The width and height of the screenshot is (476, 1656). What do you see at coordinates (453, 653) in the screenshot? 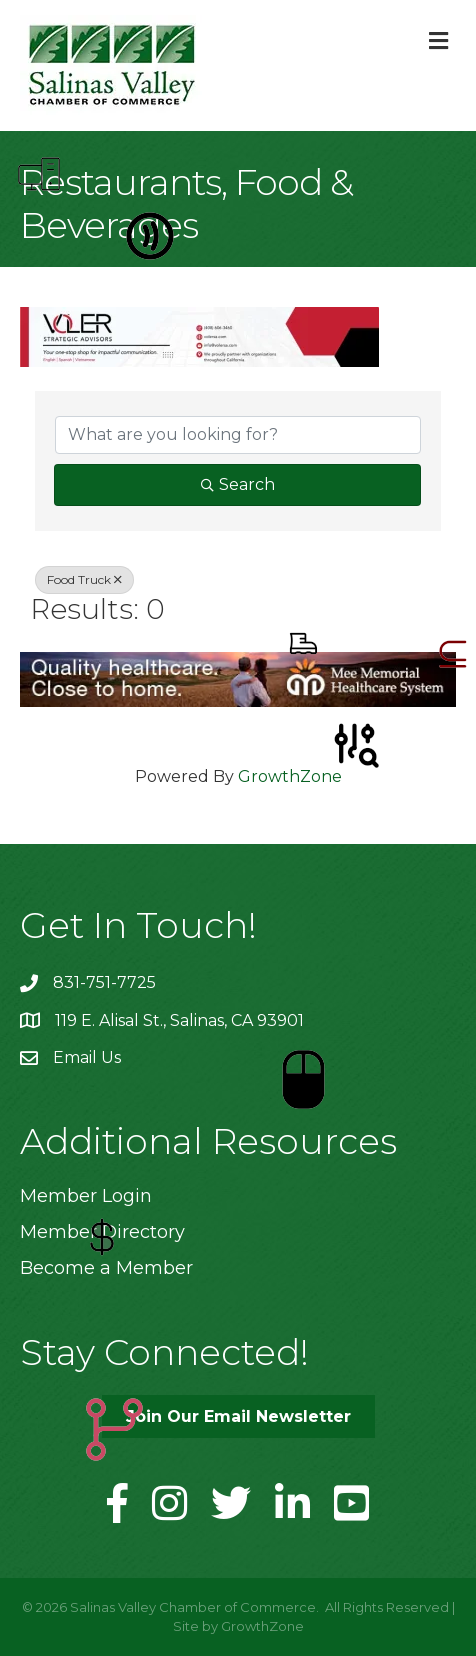
I see `indicates a subset relationship in mathematical notation` at bounding box center [453, 653].